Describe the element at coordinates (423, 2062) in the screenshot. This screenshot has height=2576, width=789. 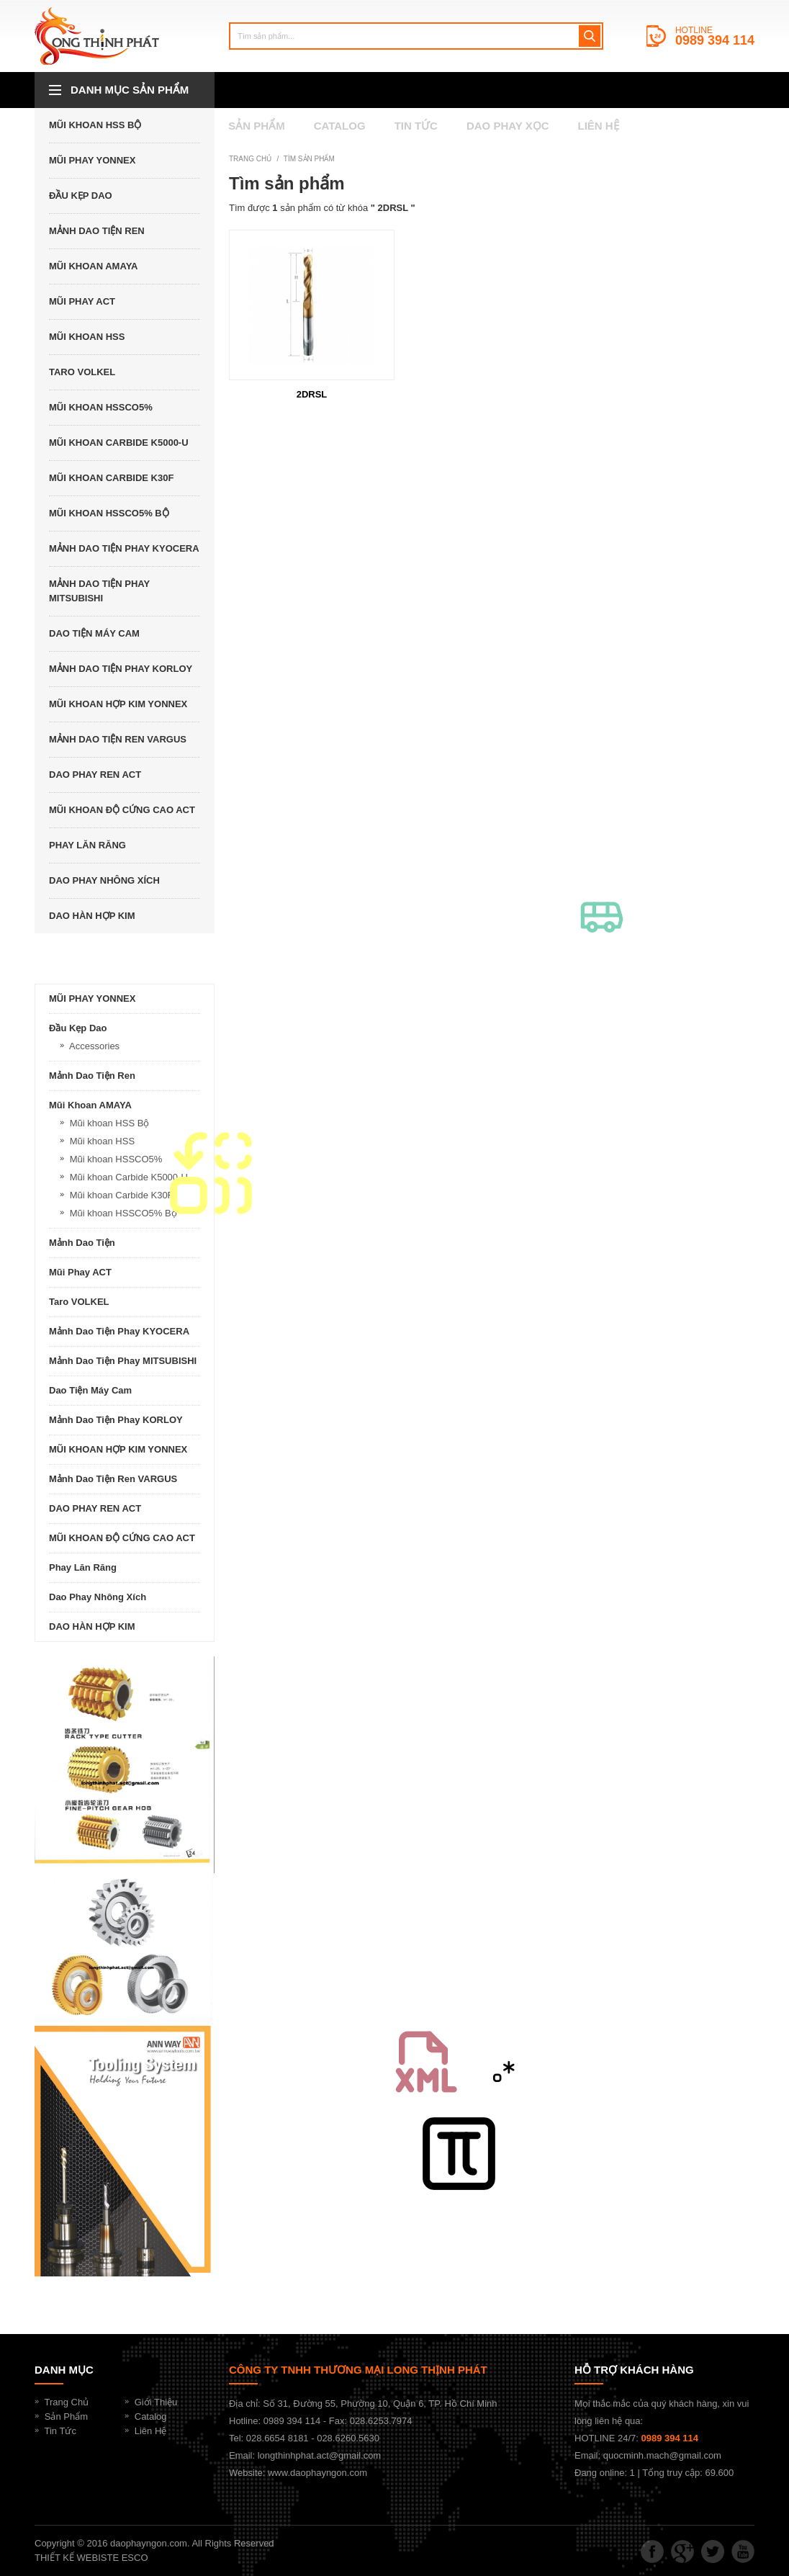
I see `indicates an xml file type` at that location.